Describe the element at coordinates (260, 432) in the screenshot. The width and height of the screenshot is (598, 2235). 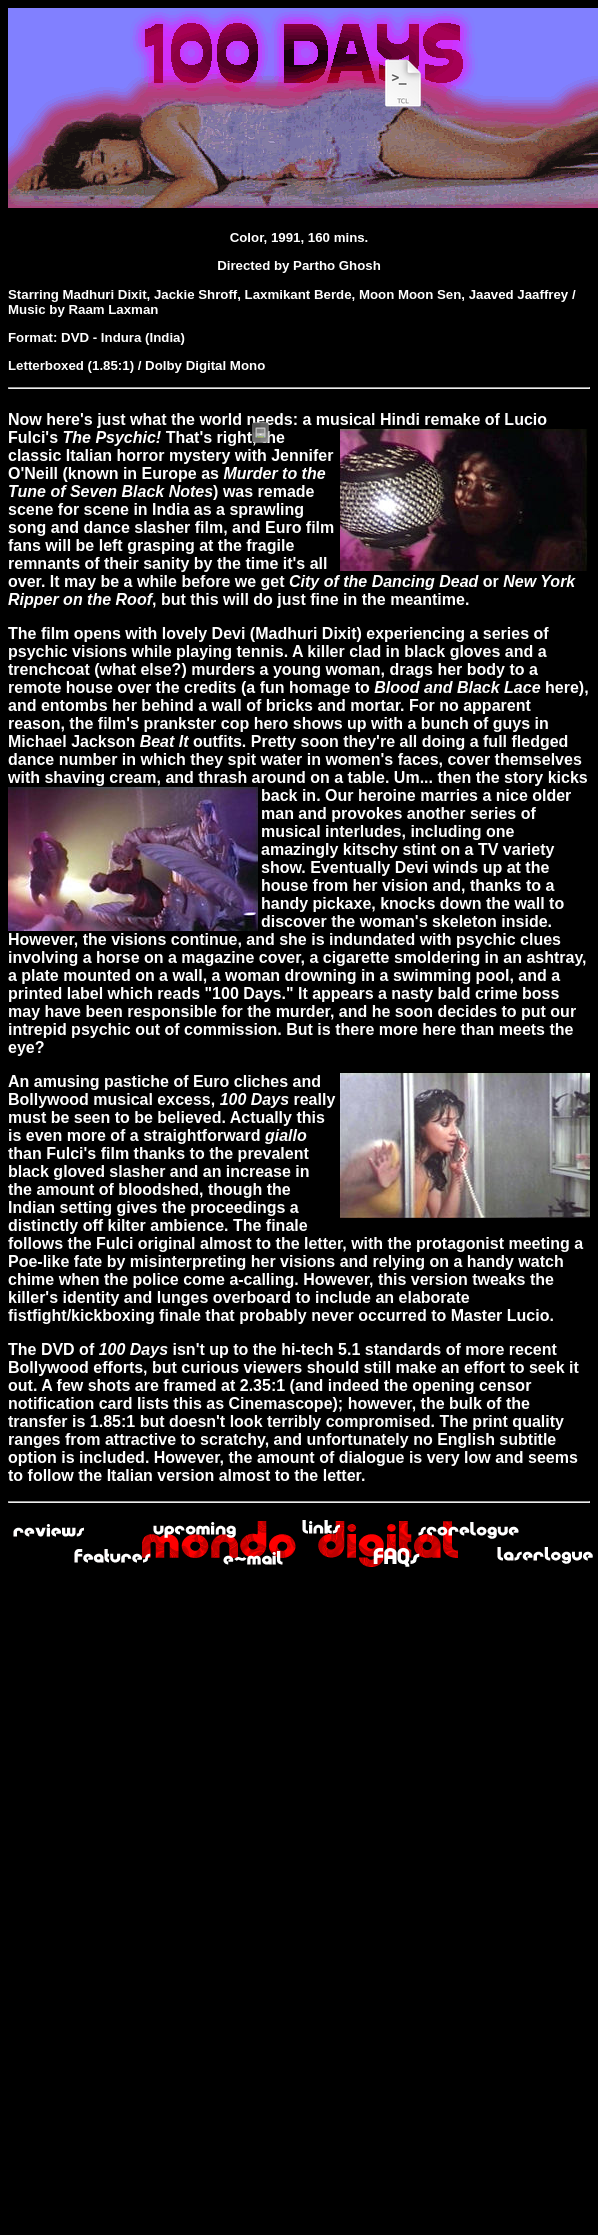
I see `sega master system ROM file` at that location.